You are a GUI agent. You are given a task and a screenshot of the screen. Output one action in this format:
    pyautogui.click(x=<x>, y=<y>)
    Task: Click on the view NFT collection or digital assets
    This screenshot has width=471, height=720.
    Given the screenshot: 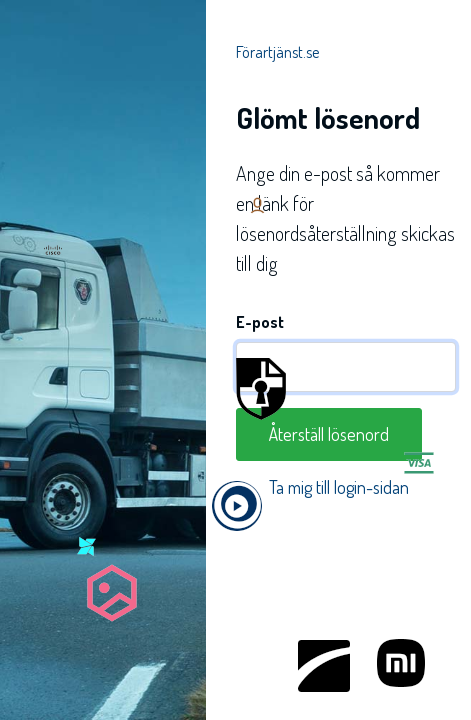 What is the action you would take?
    pyautogui.click(x=112, y=593)
    